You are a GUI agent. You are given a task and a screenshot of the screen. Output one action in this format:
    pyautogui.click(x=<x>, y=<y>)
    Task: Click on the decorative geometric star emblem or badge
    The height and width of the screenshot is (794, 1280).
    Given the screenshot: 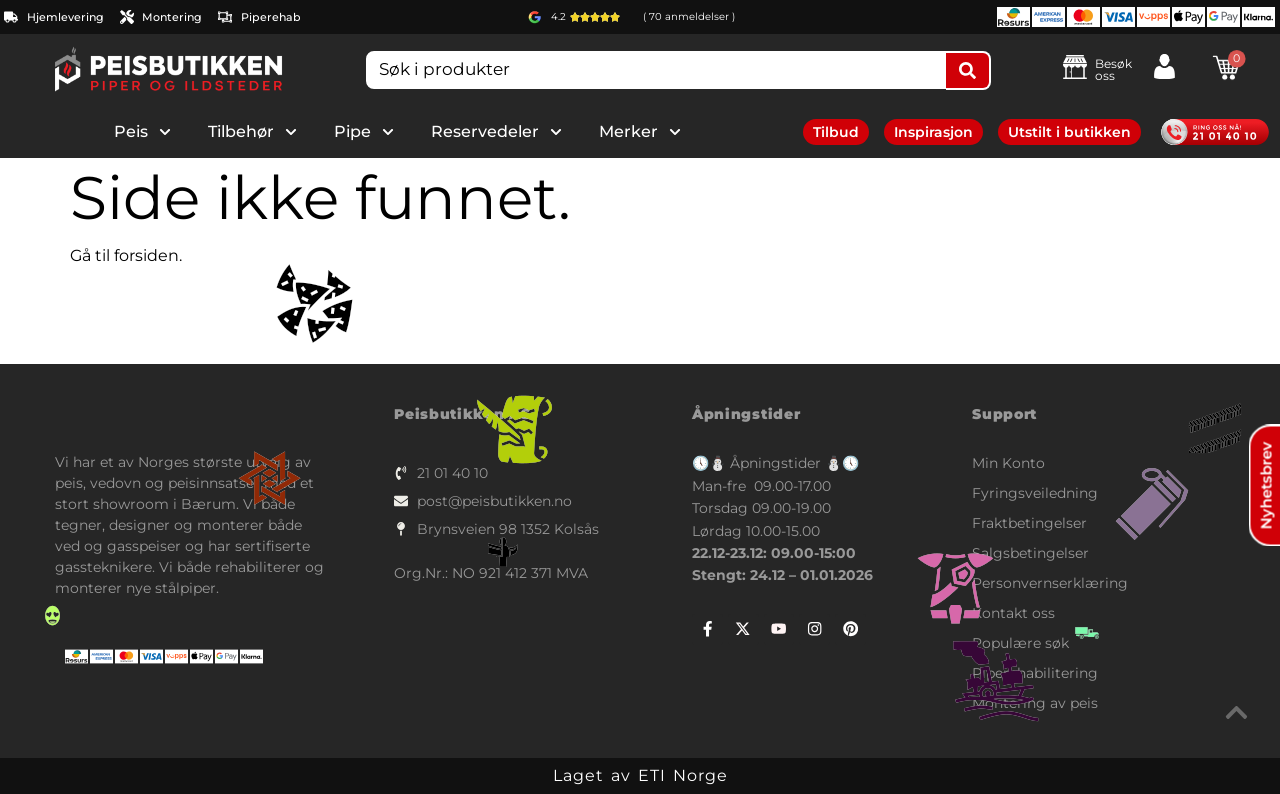 What is the action you would take?
    pyautogui.click(x=269, y=478)
    